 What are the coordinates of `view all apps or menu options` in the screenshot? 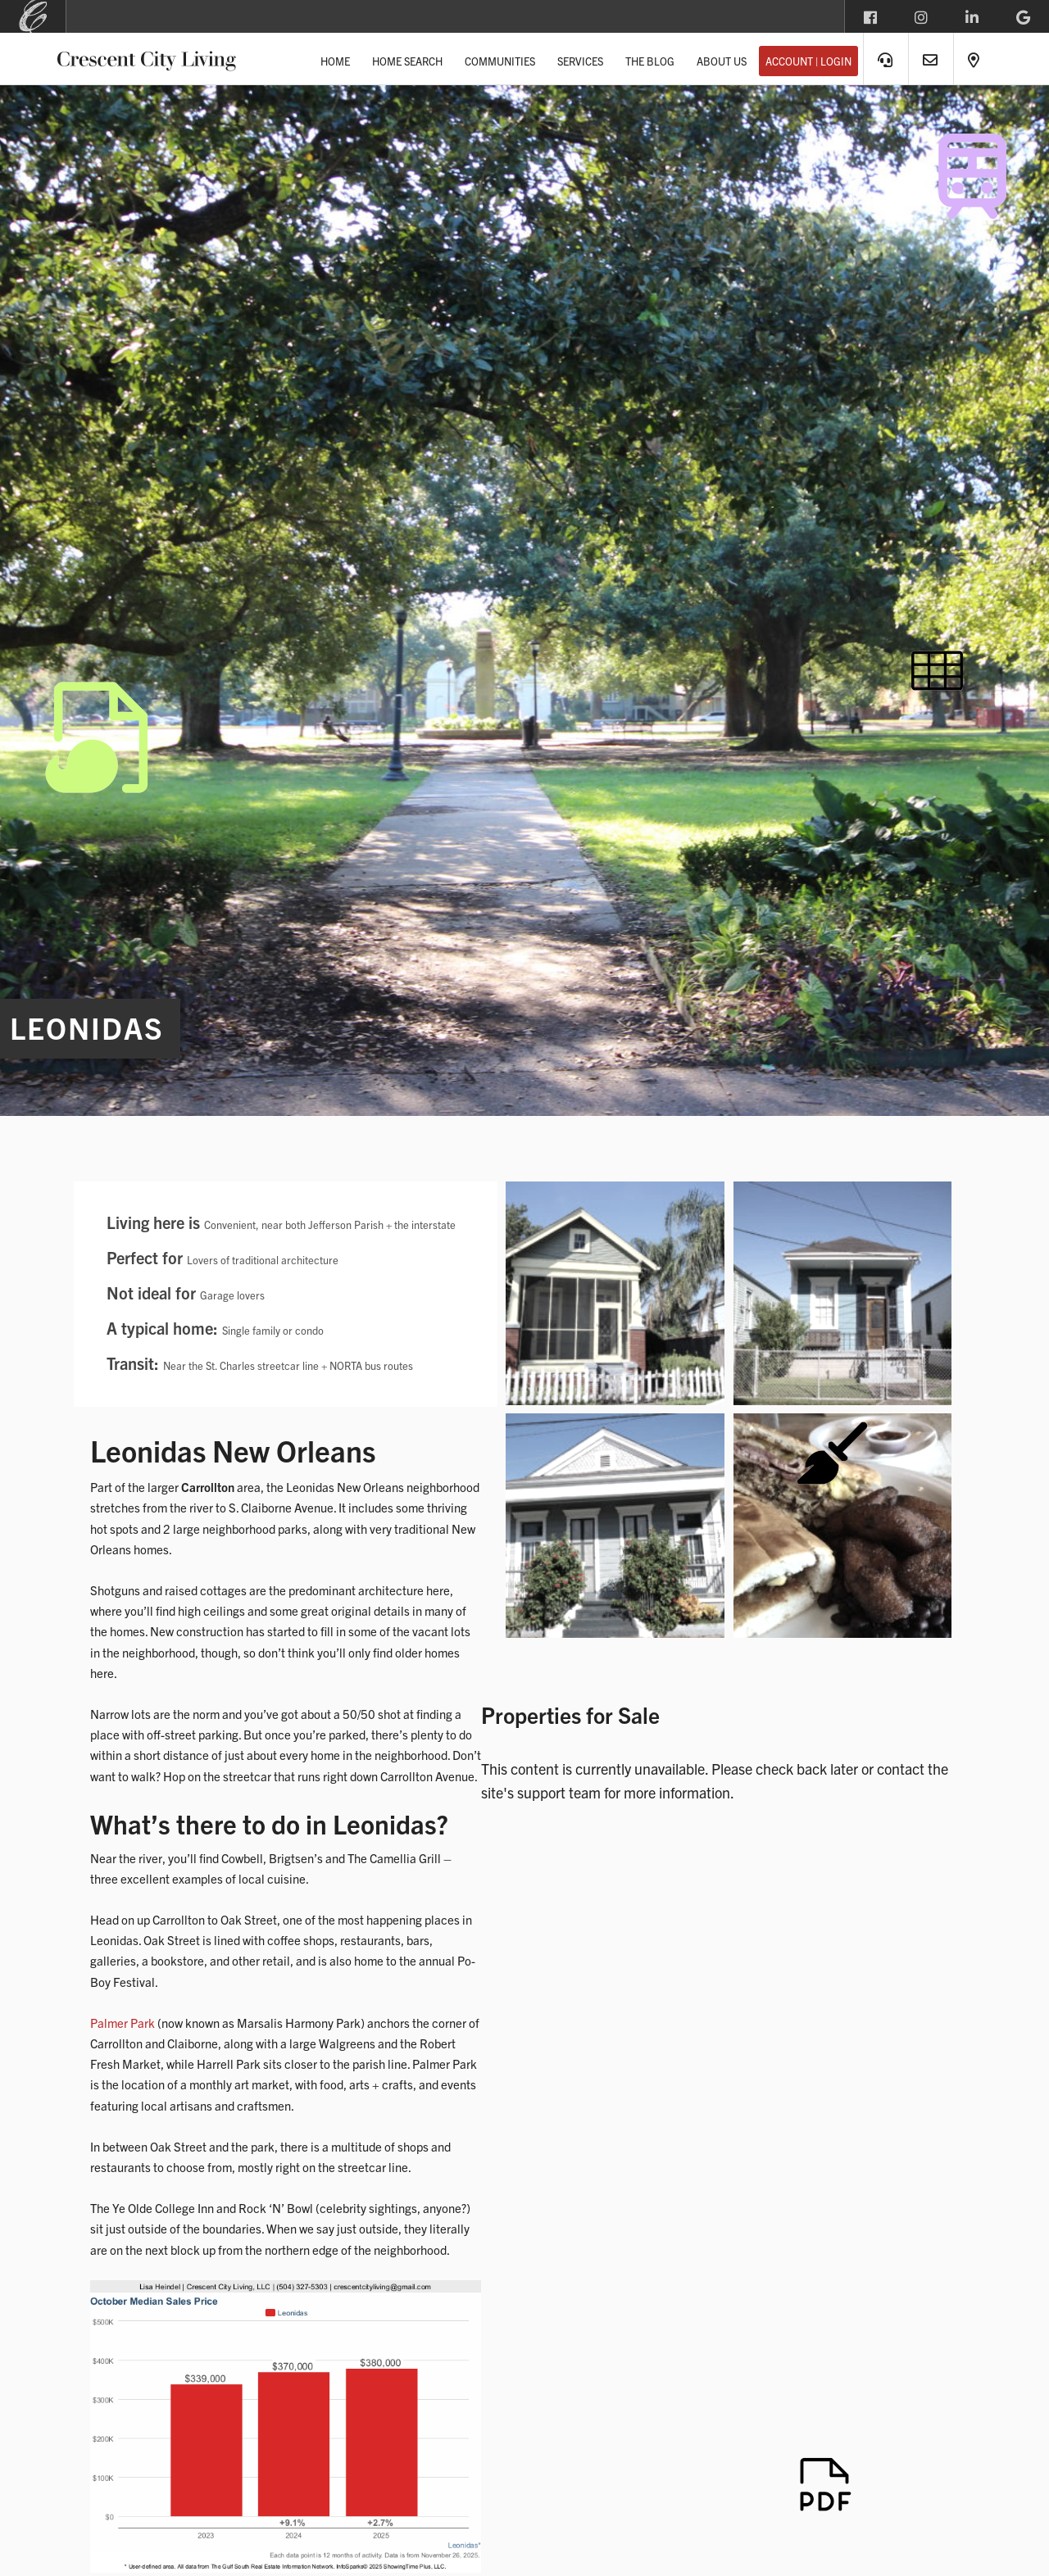 It's located at (937, 670).